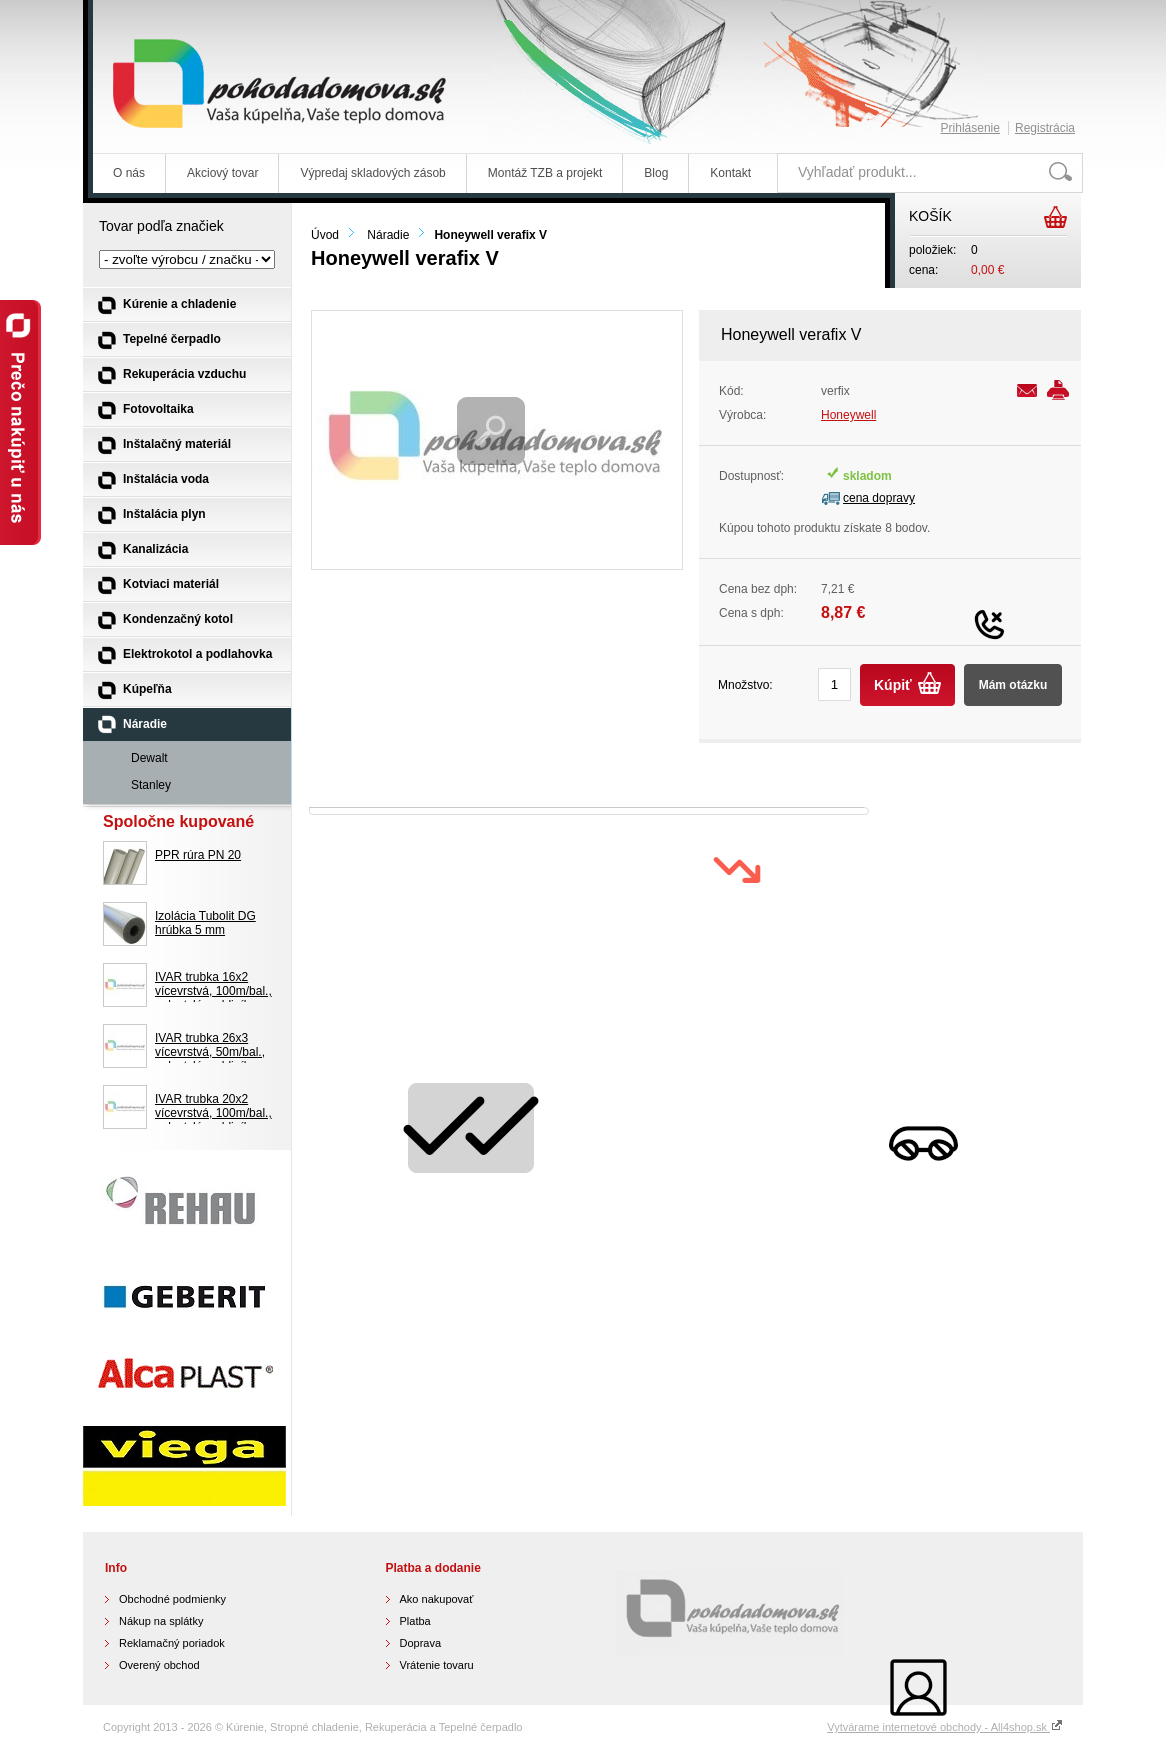 The height and width of the screenshot is (1749, 1166). I want to click on indicates message has been read or delivered, so click(471, 1128).